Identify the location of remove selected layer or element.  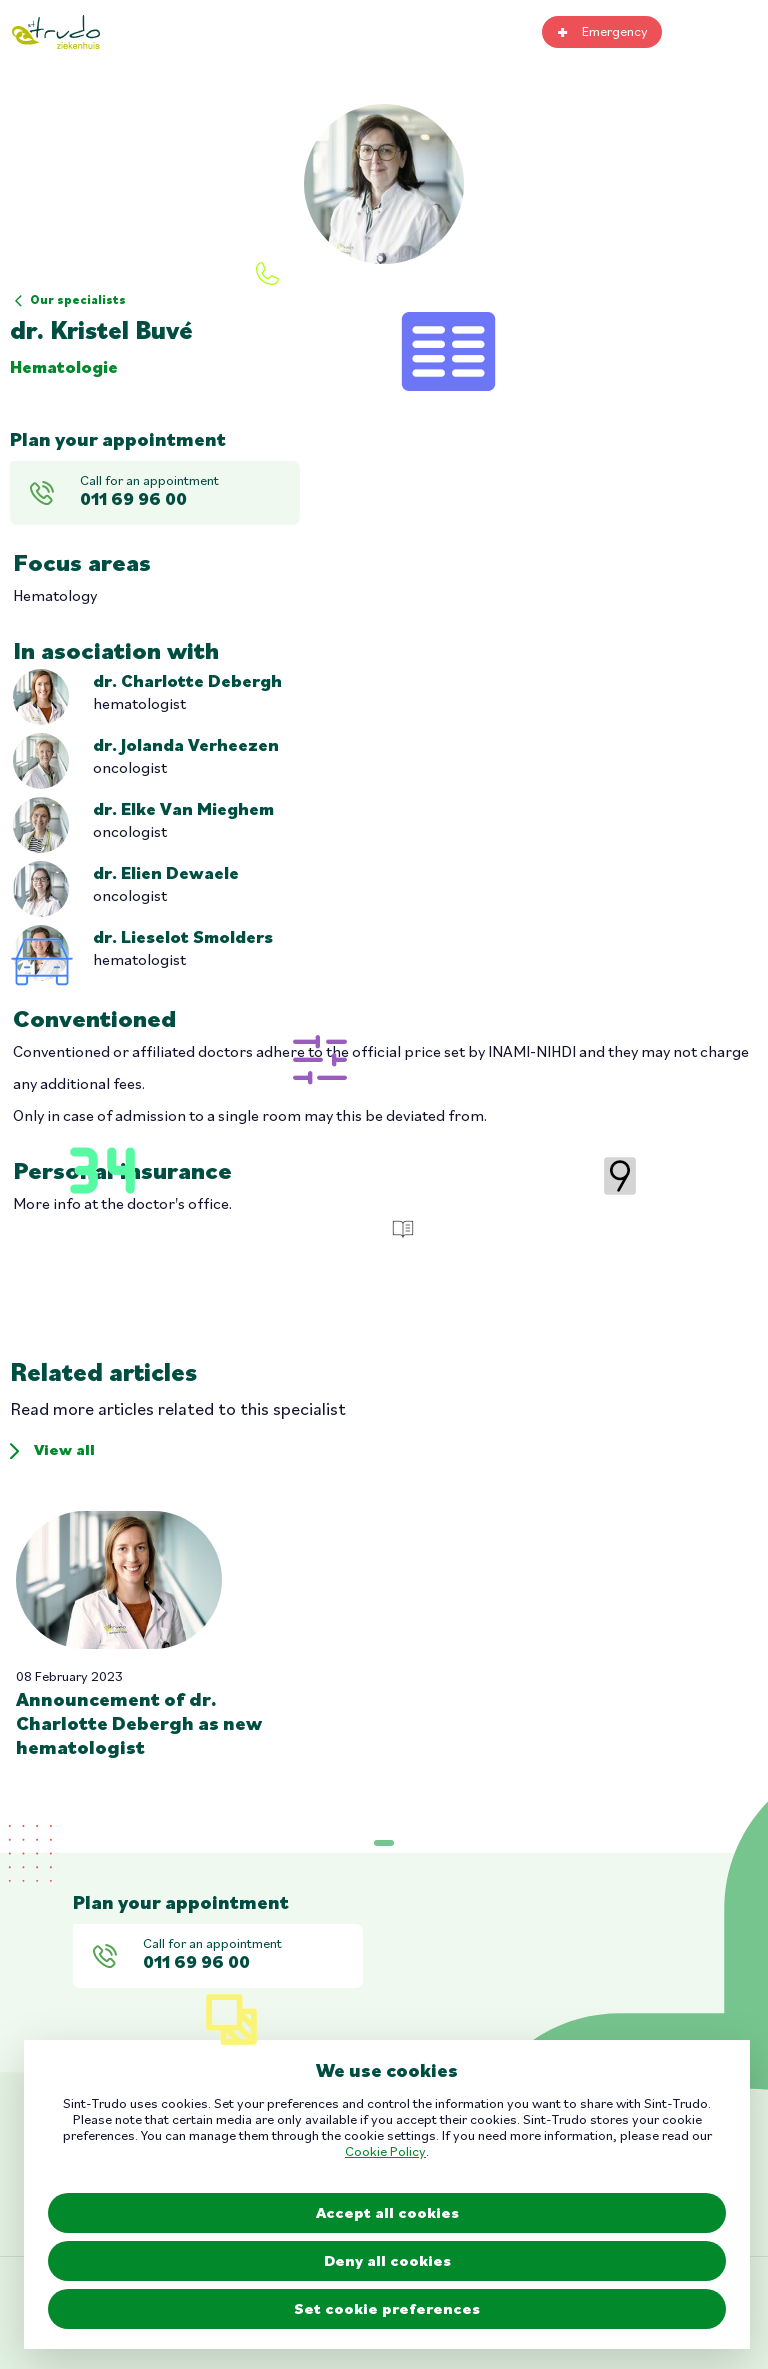
(231, 2019).